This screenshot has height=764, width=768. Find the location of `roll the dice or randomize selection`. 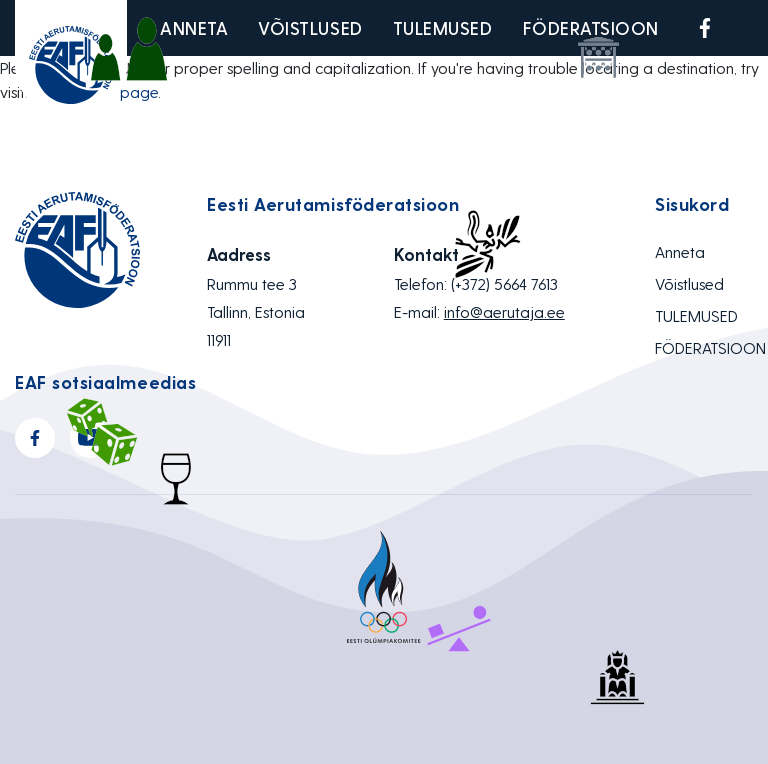

roll the dice or randomize selection is located at coordinates (102, 432).